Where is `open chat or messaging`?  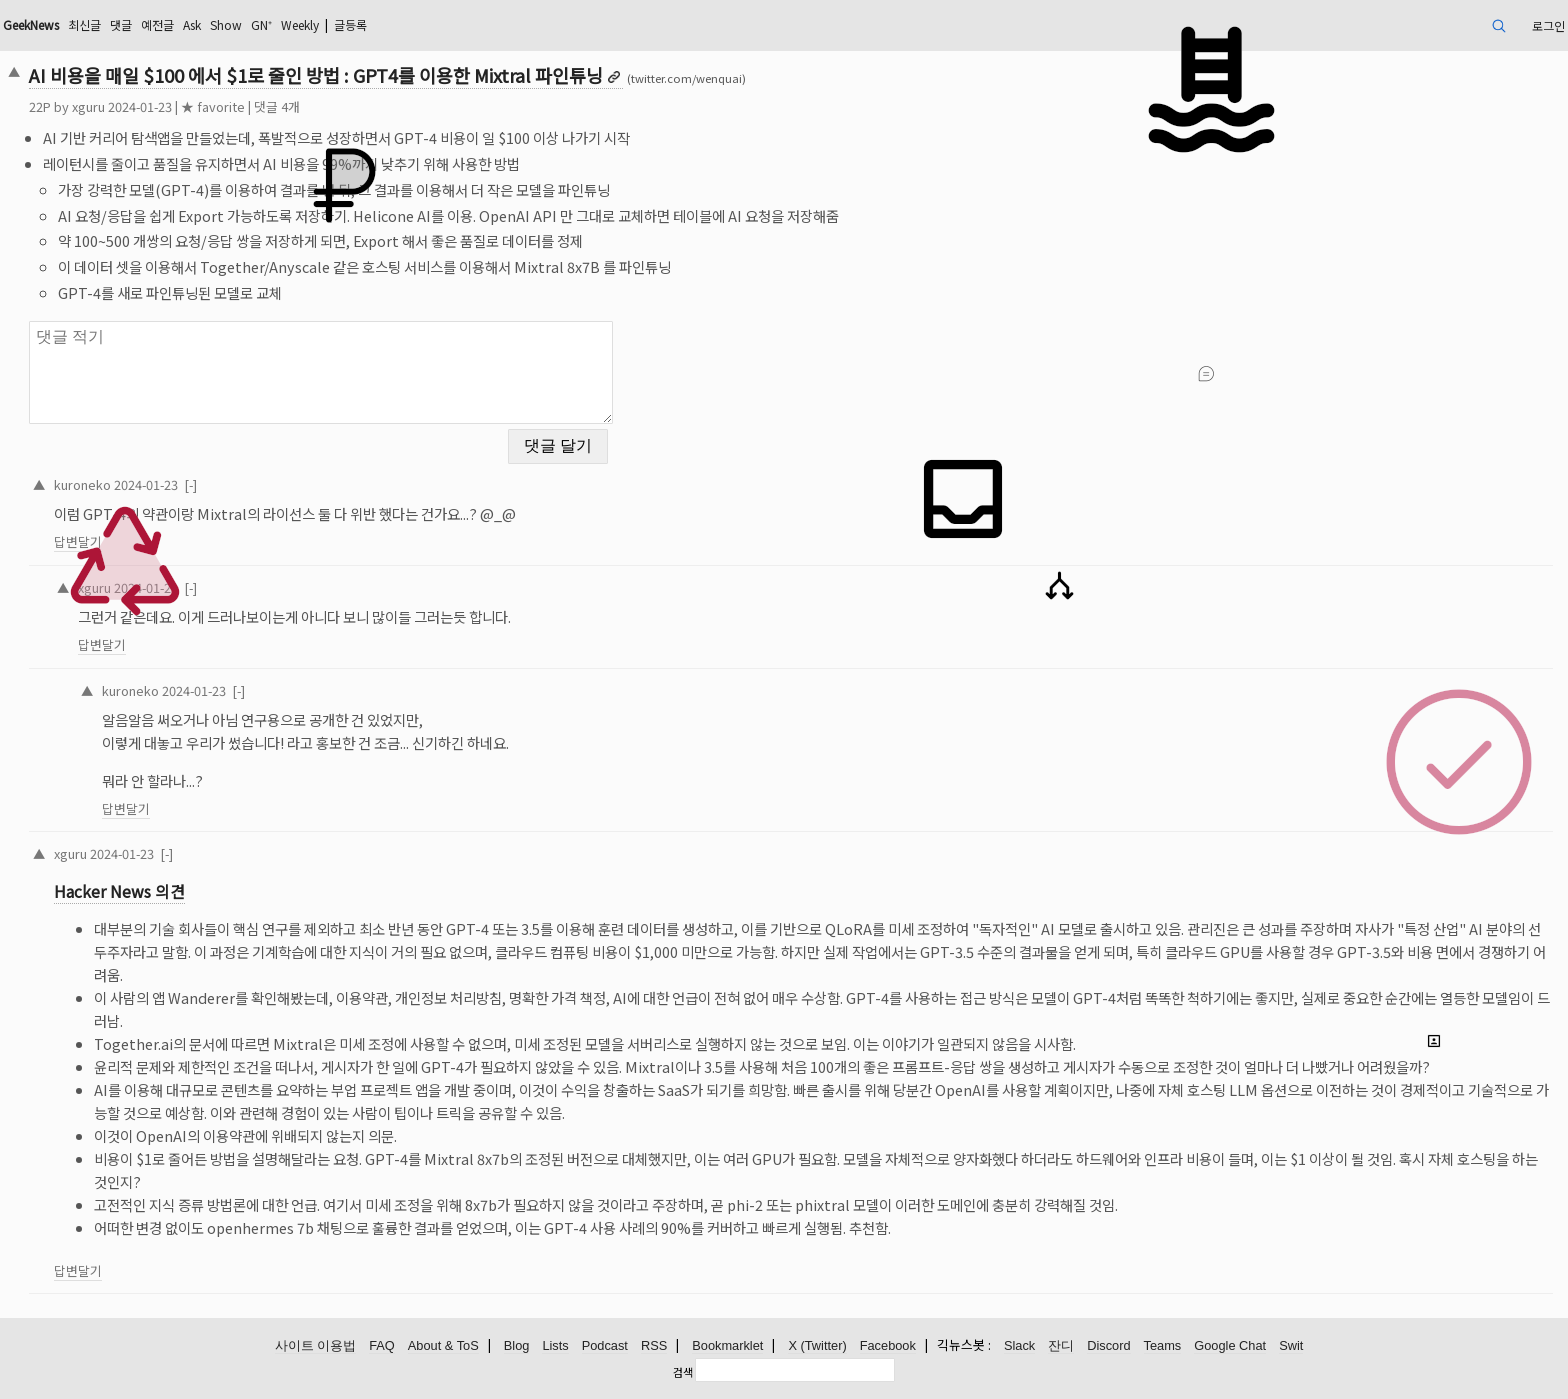
open chat or messaging is located at coordinates (1206, 374).